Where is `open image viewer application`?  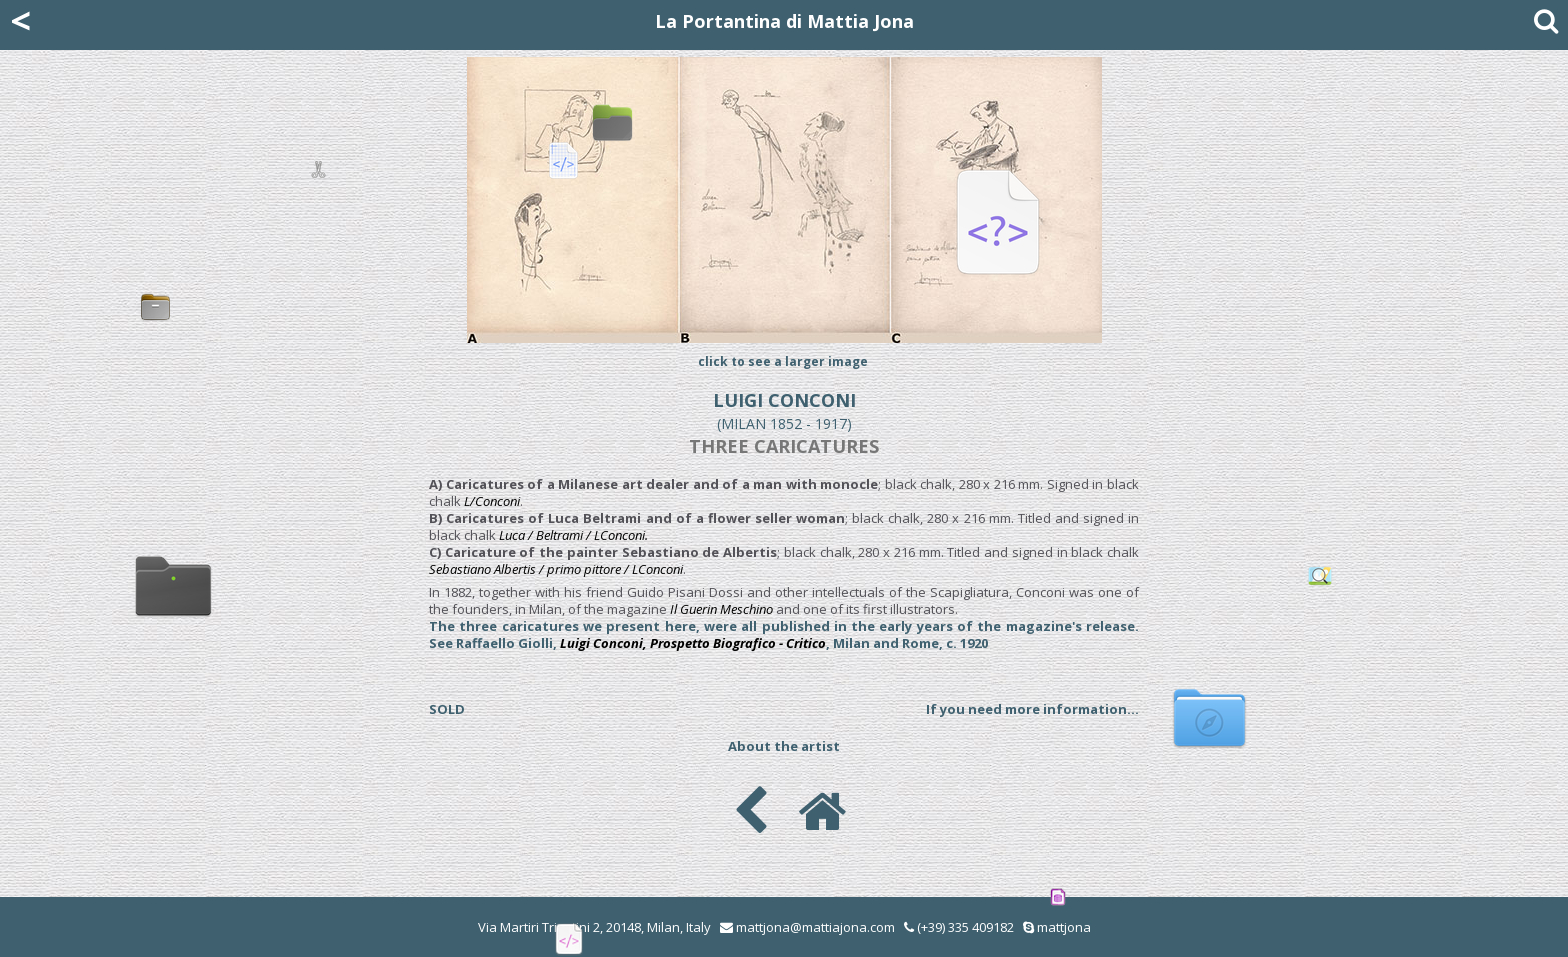
open image viewer application is located at coordinates (1320, 576).